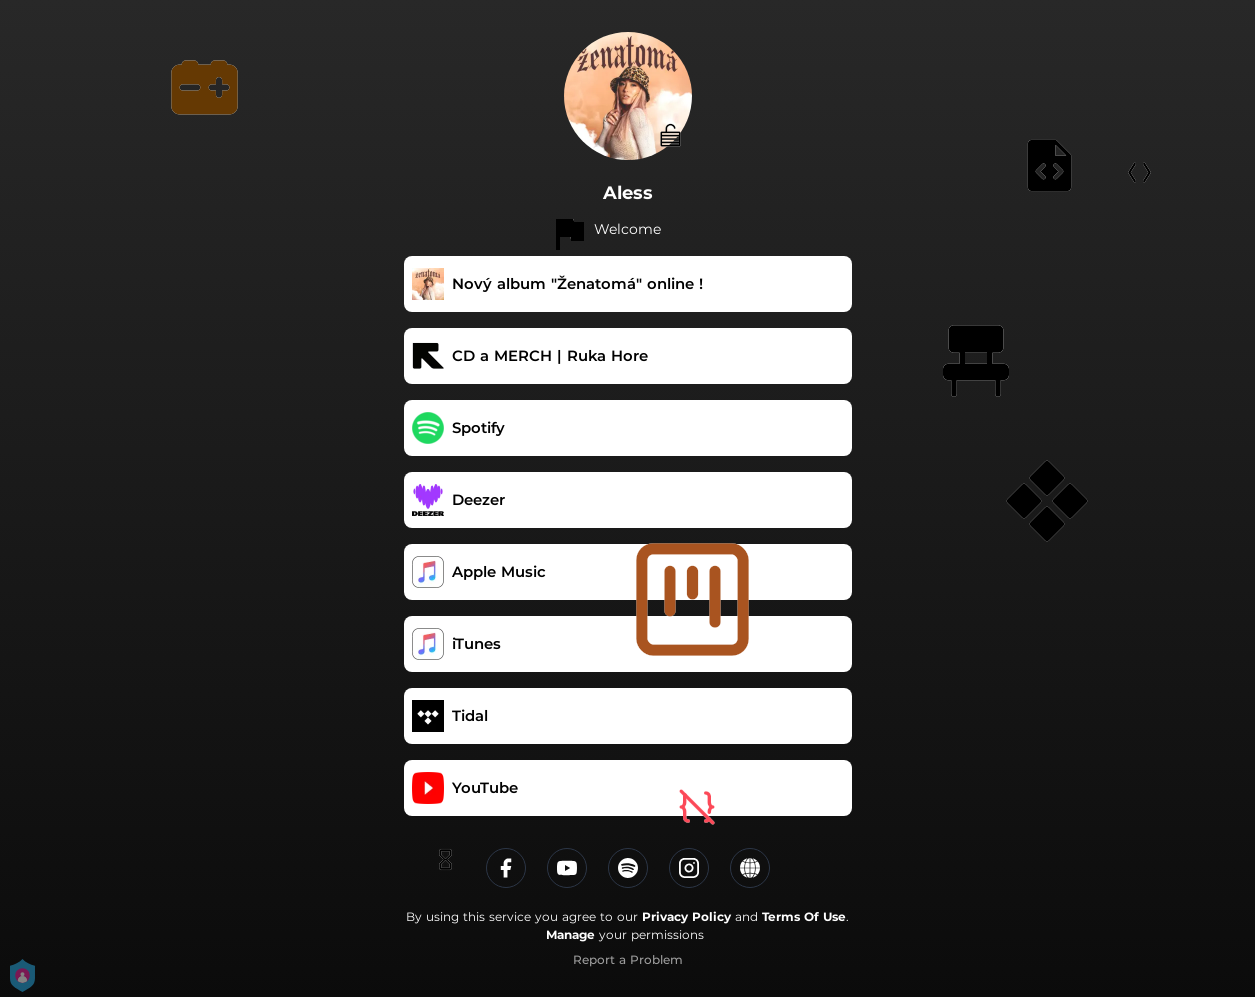 This screenshot has width=1255, height=997. Describe the element at coordinates (692, 599) in the screenshot. I see `open kanban board view` at that location.